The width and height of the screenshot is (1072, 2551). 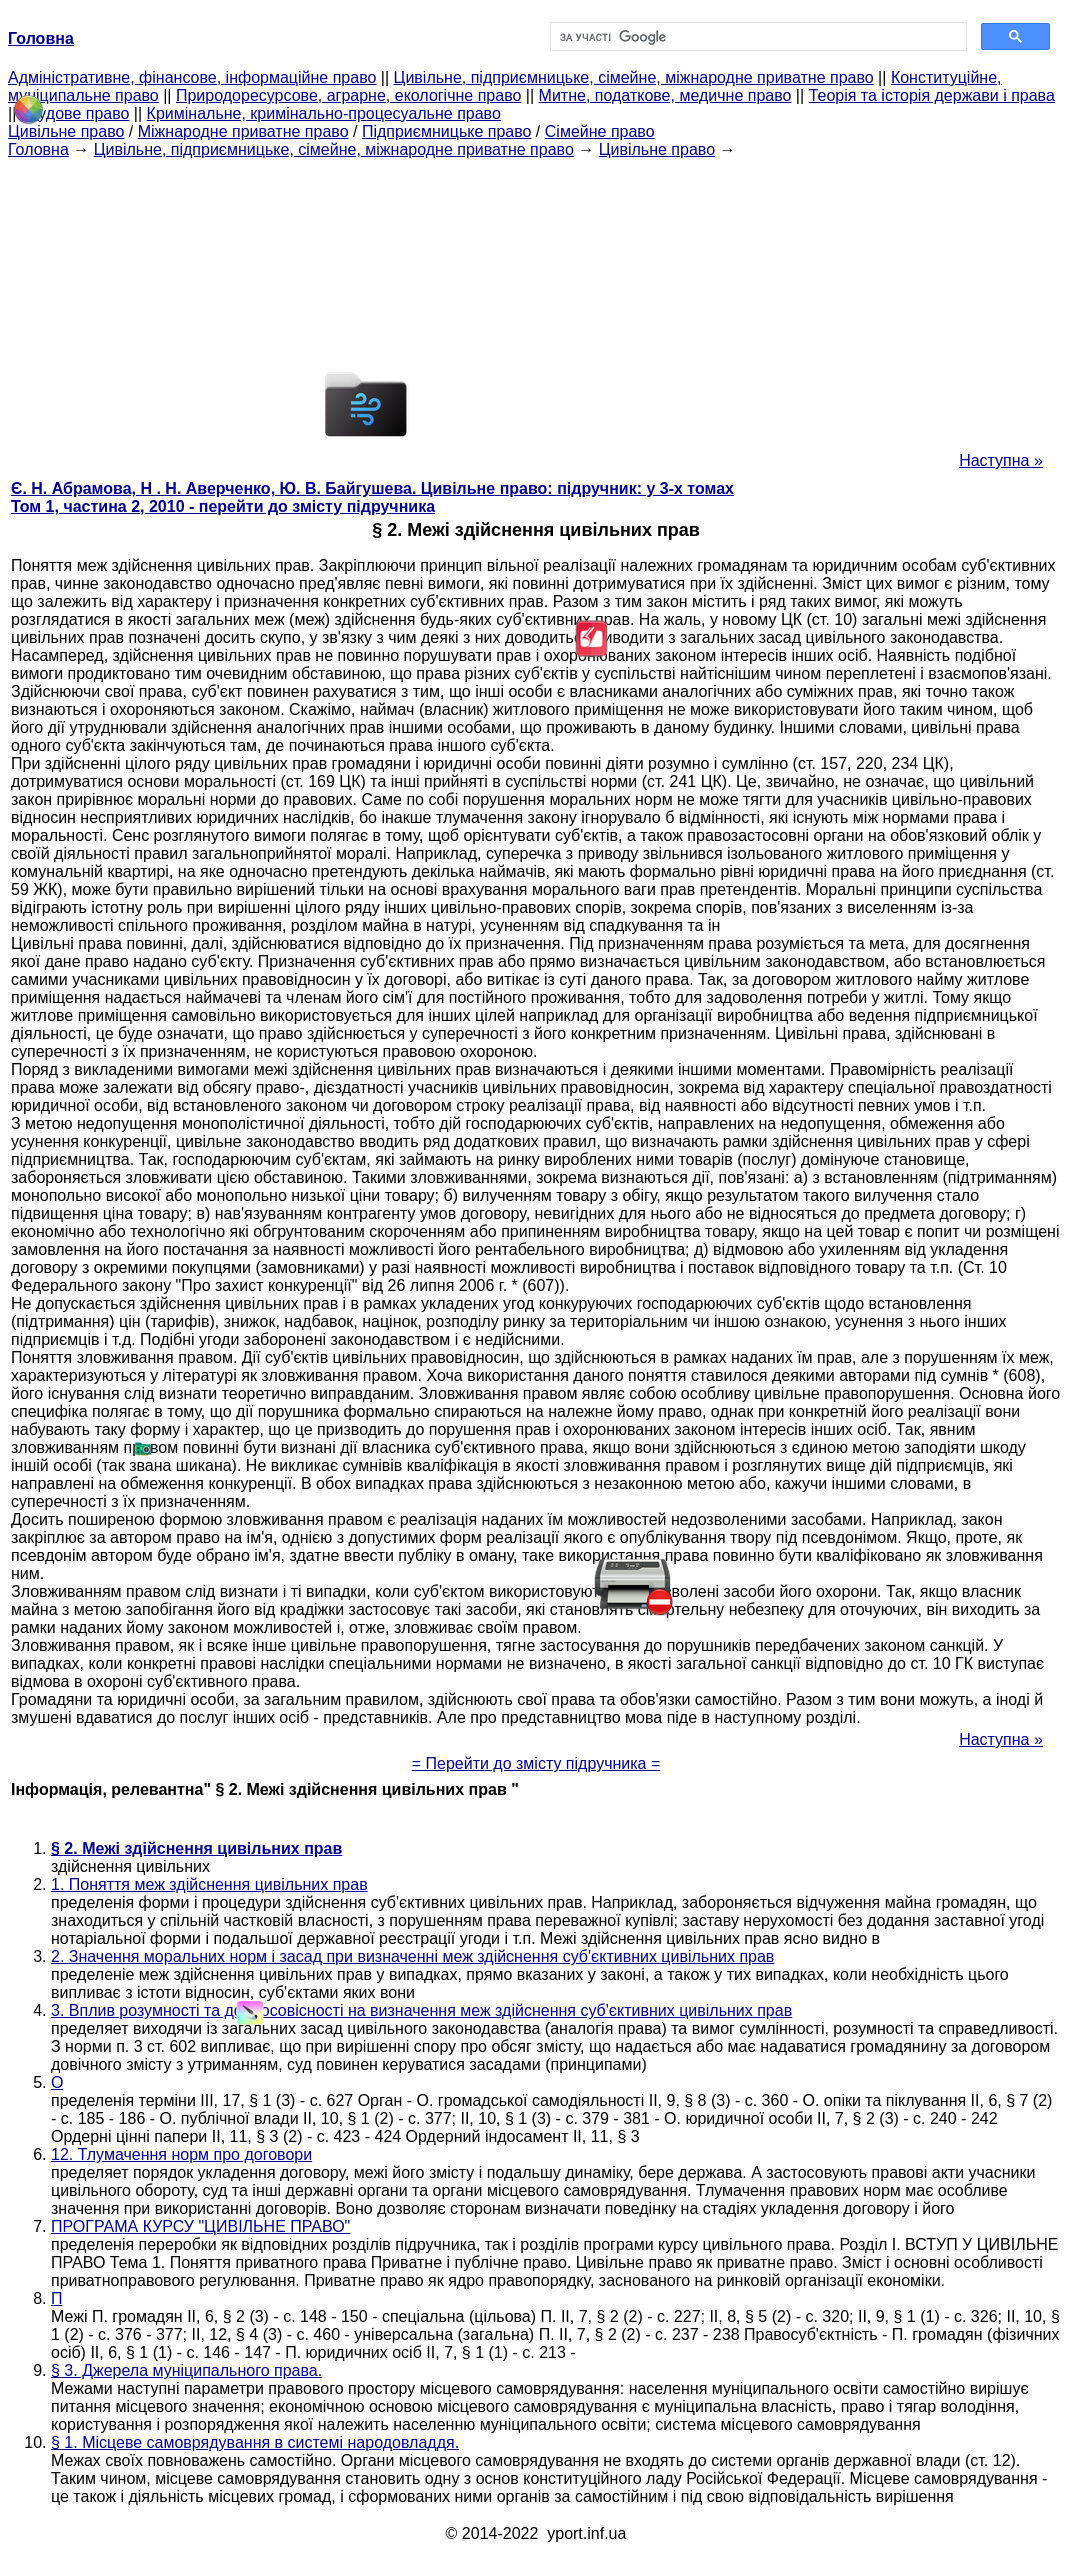 I want to click on open a Krita project file, so click(x=250, y=2012).